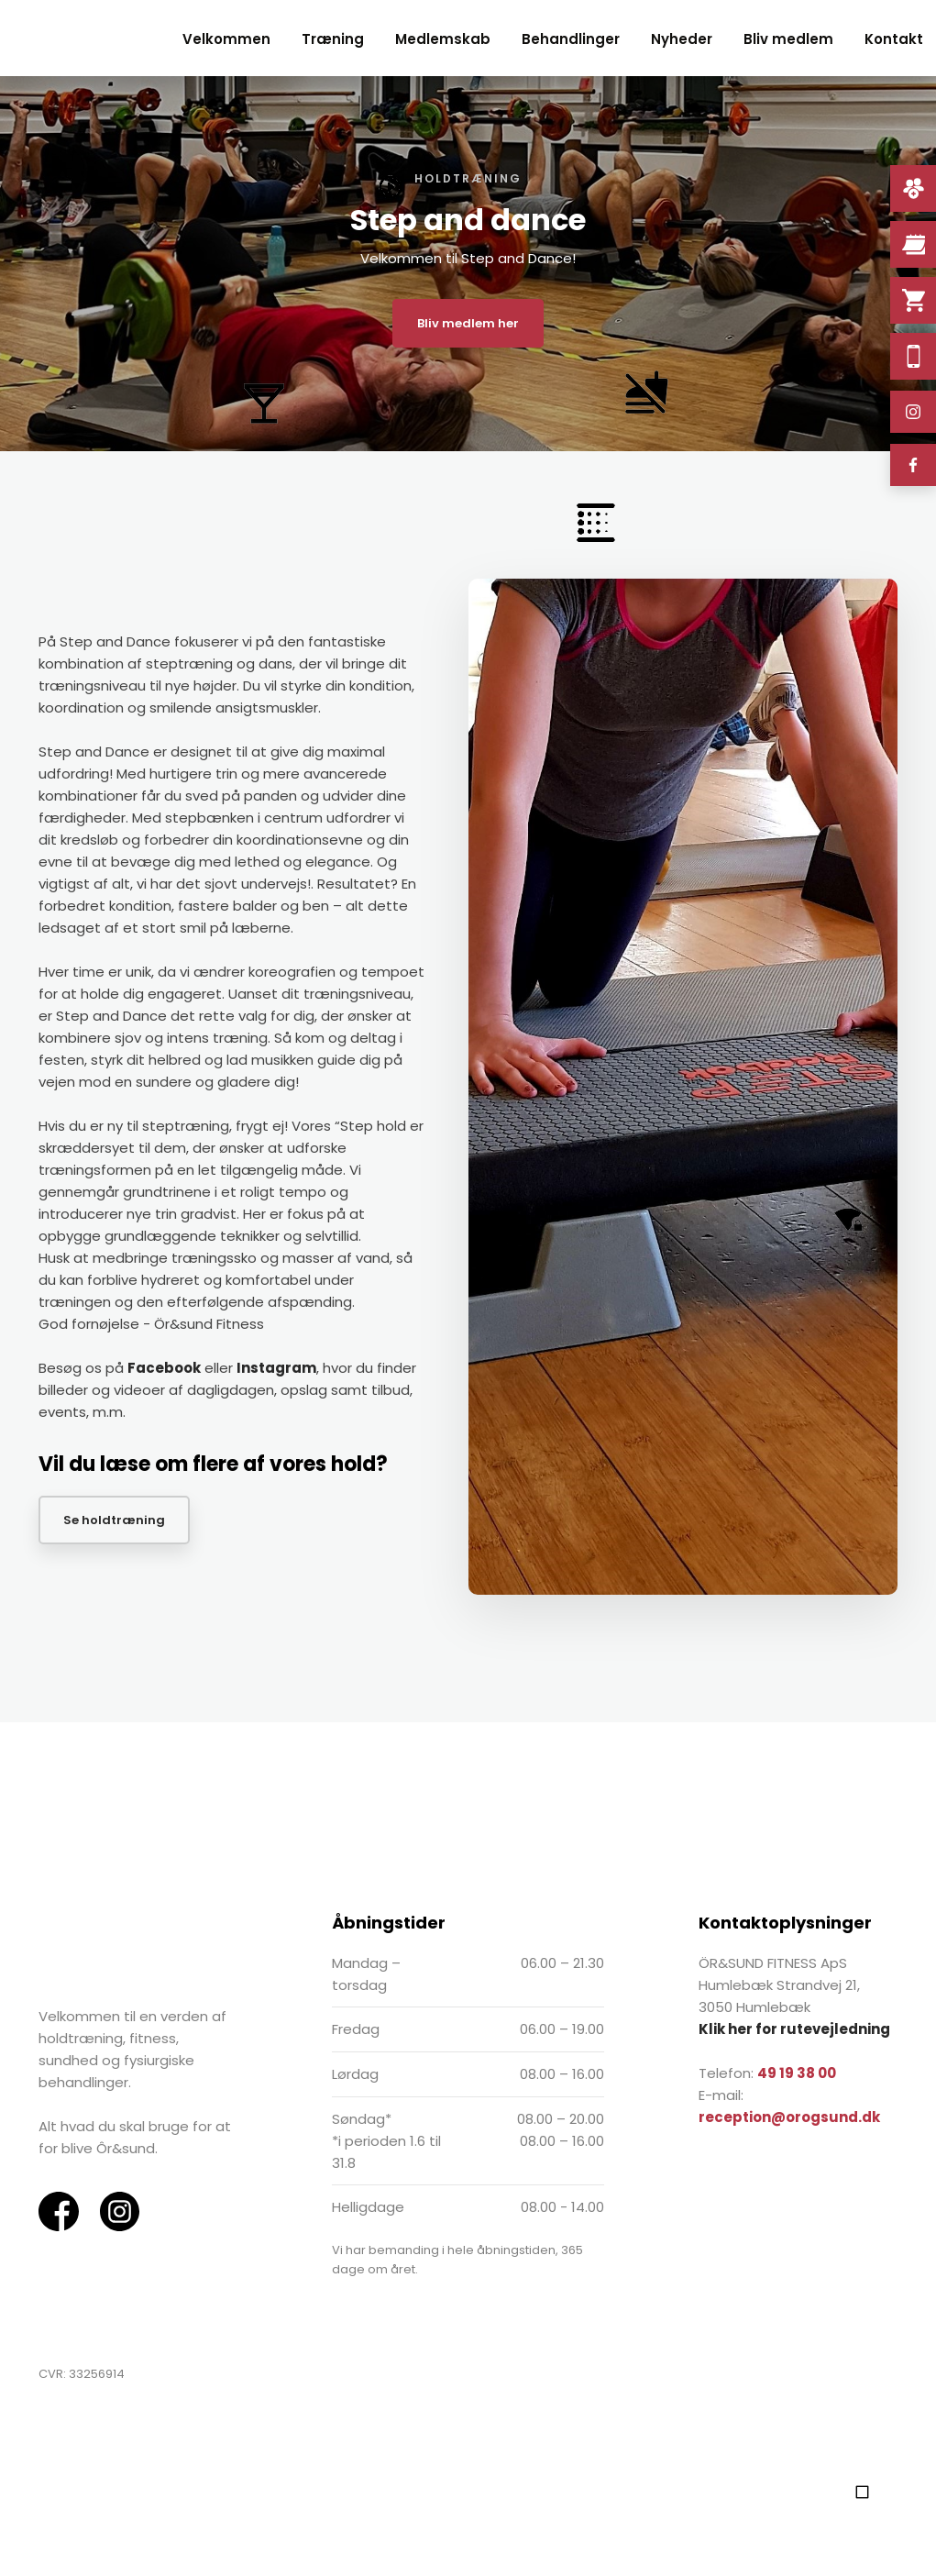 The width and height of the screenshot is (936, 2576). What do you see at coordinates (391, 187) in the screenshot?
I see `play media or video content` at bounding box center [391, 187].